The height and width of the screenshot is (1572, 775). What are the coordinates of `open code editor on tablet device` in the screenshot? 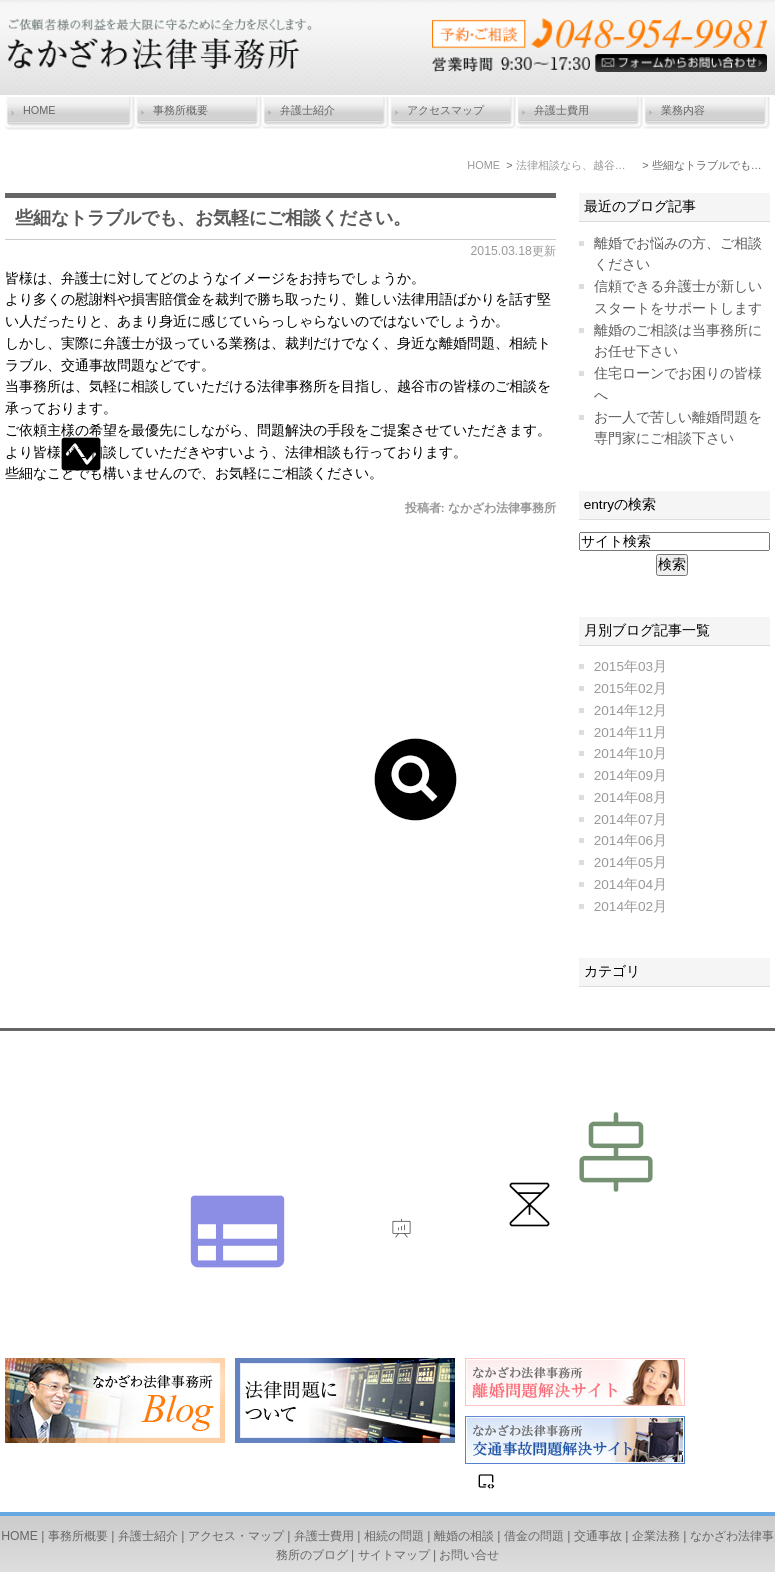 It's located at (486, 1481).